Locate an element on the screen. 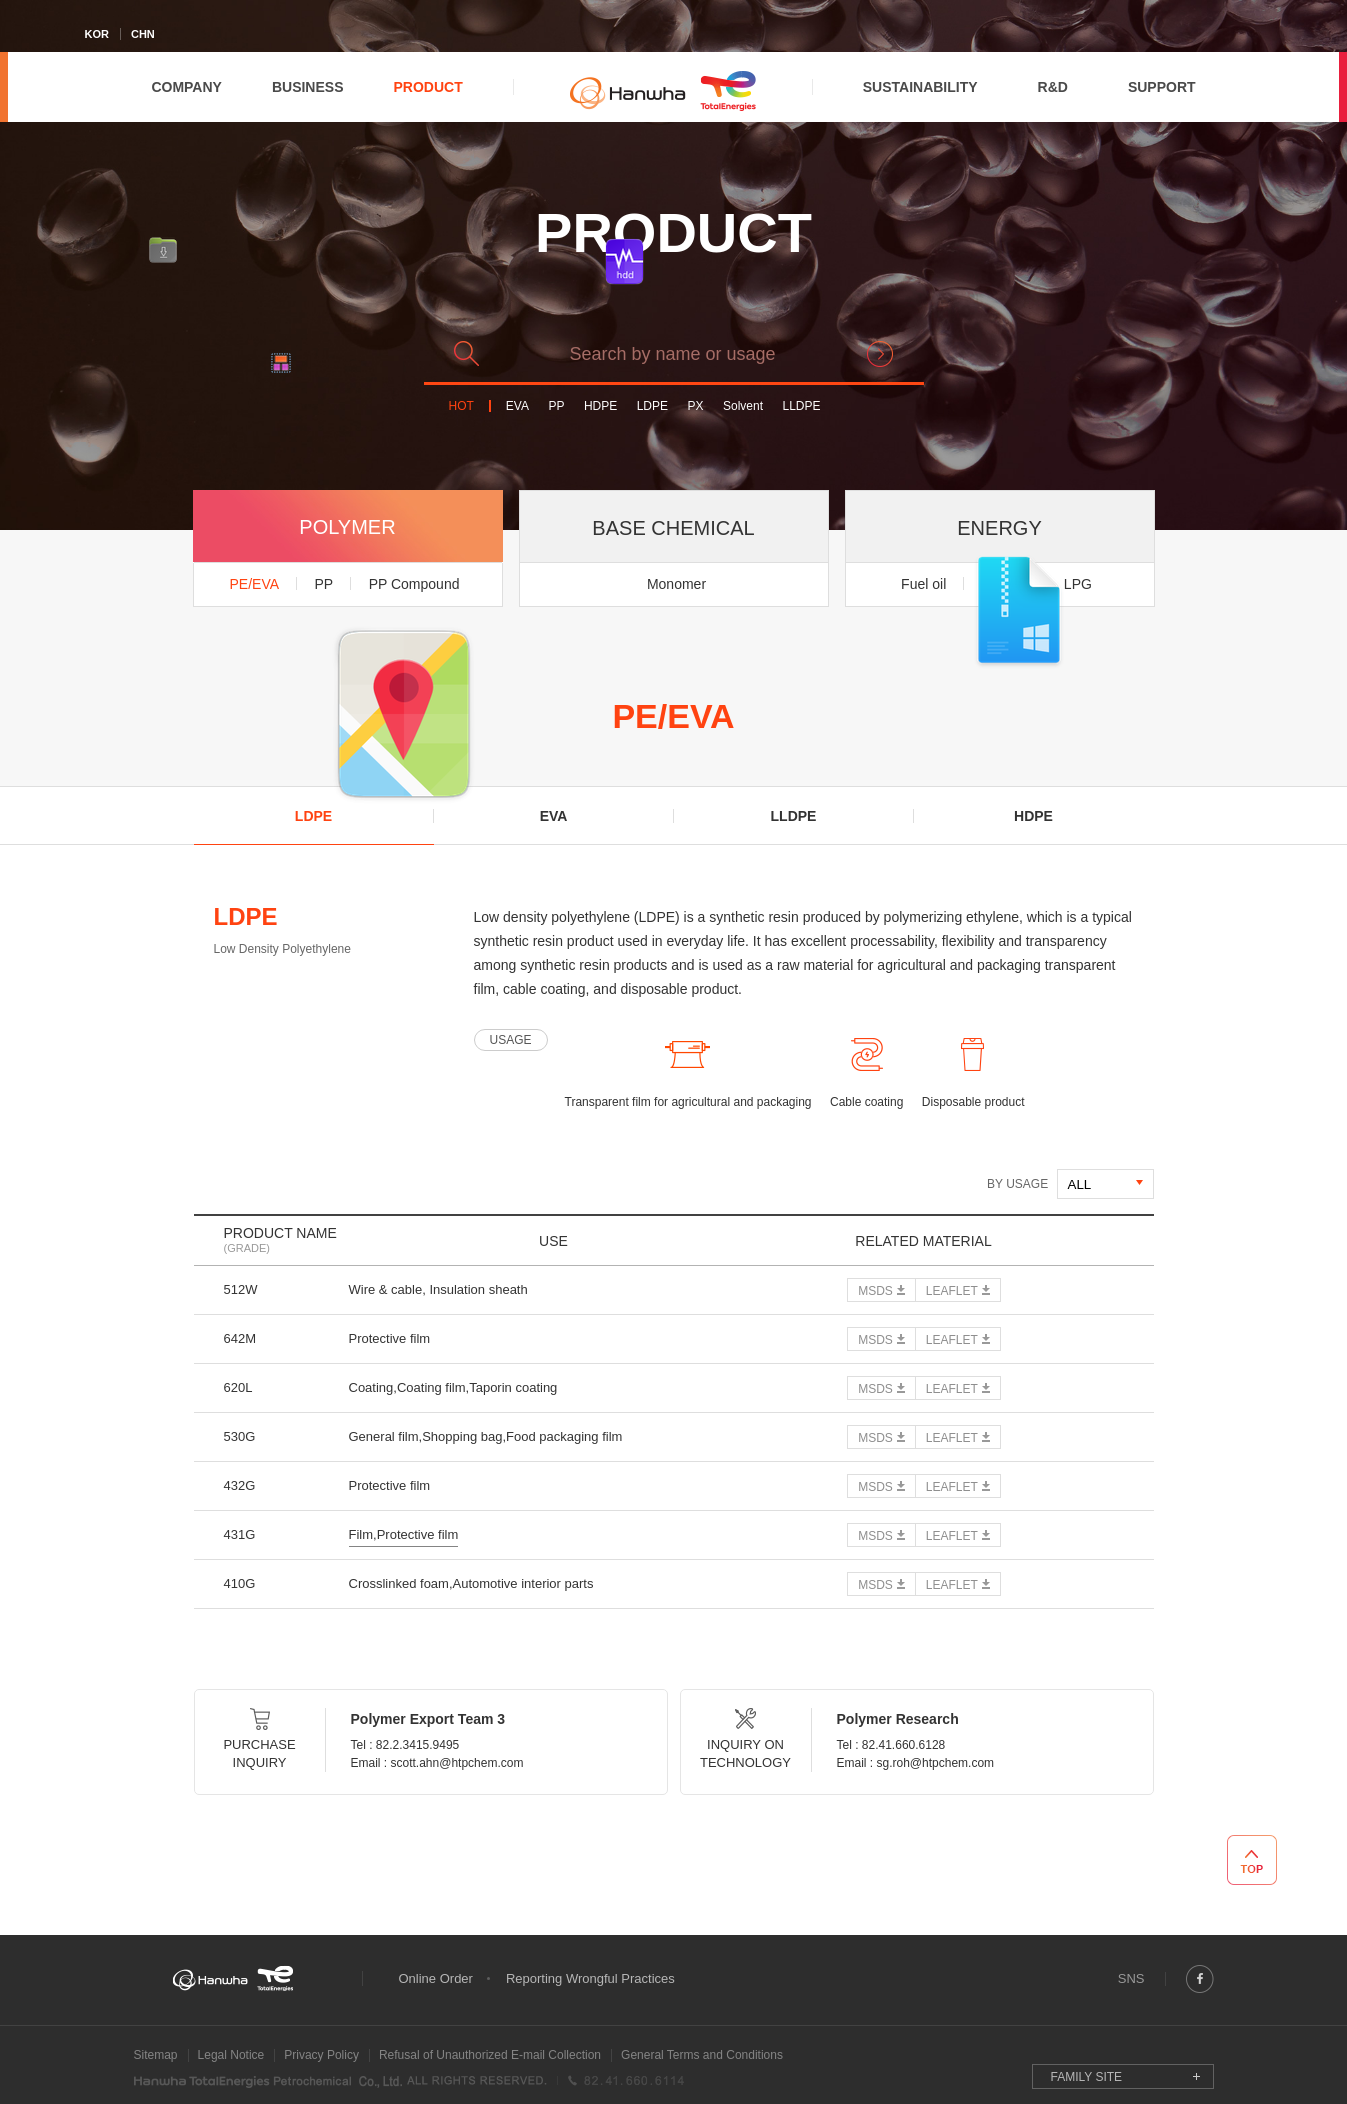  open your downloads folder is located at coordinates (163, 250).